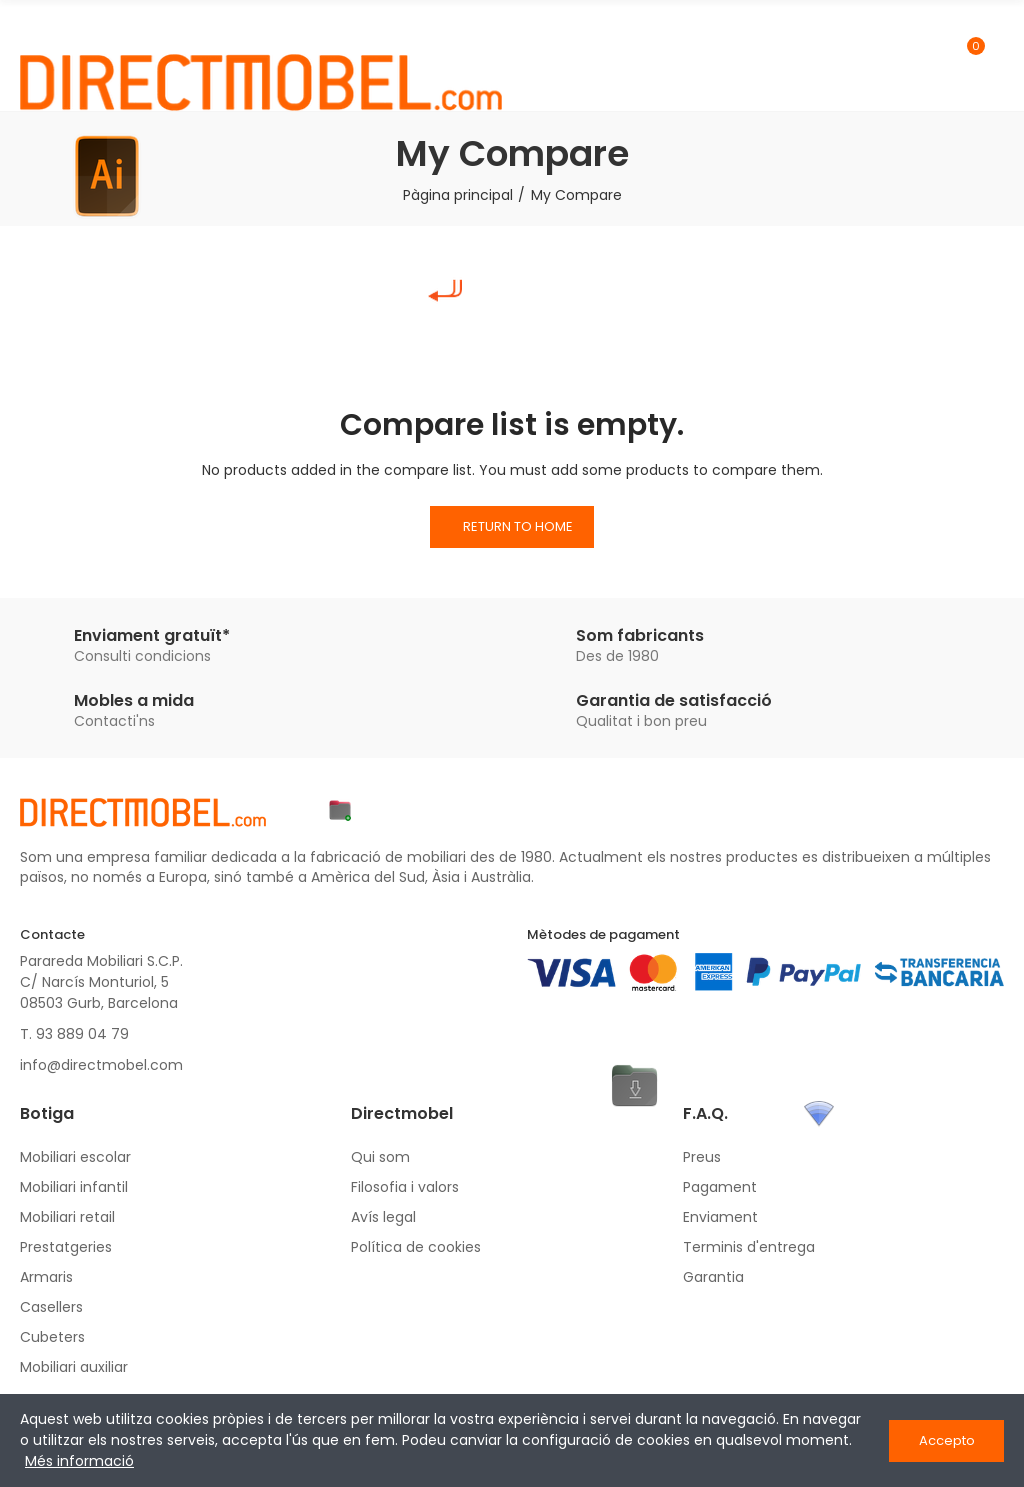 The height and width of the screenshot is (1487, 1024). I want to click on indicates wireless network connection status, so click(819, 1113).